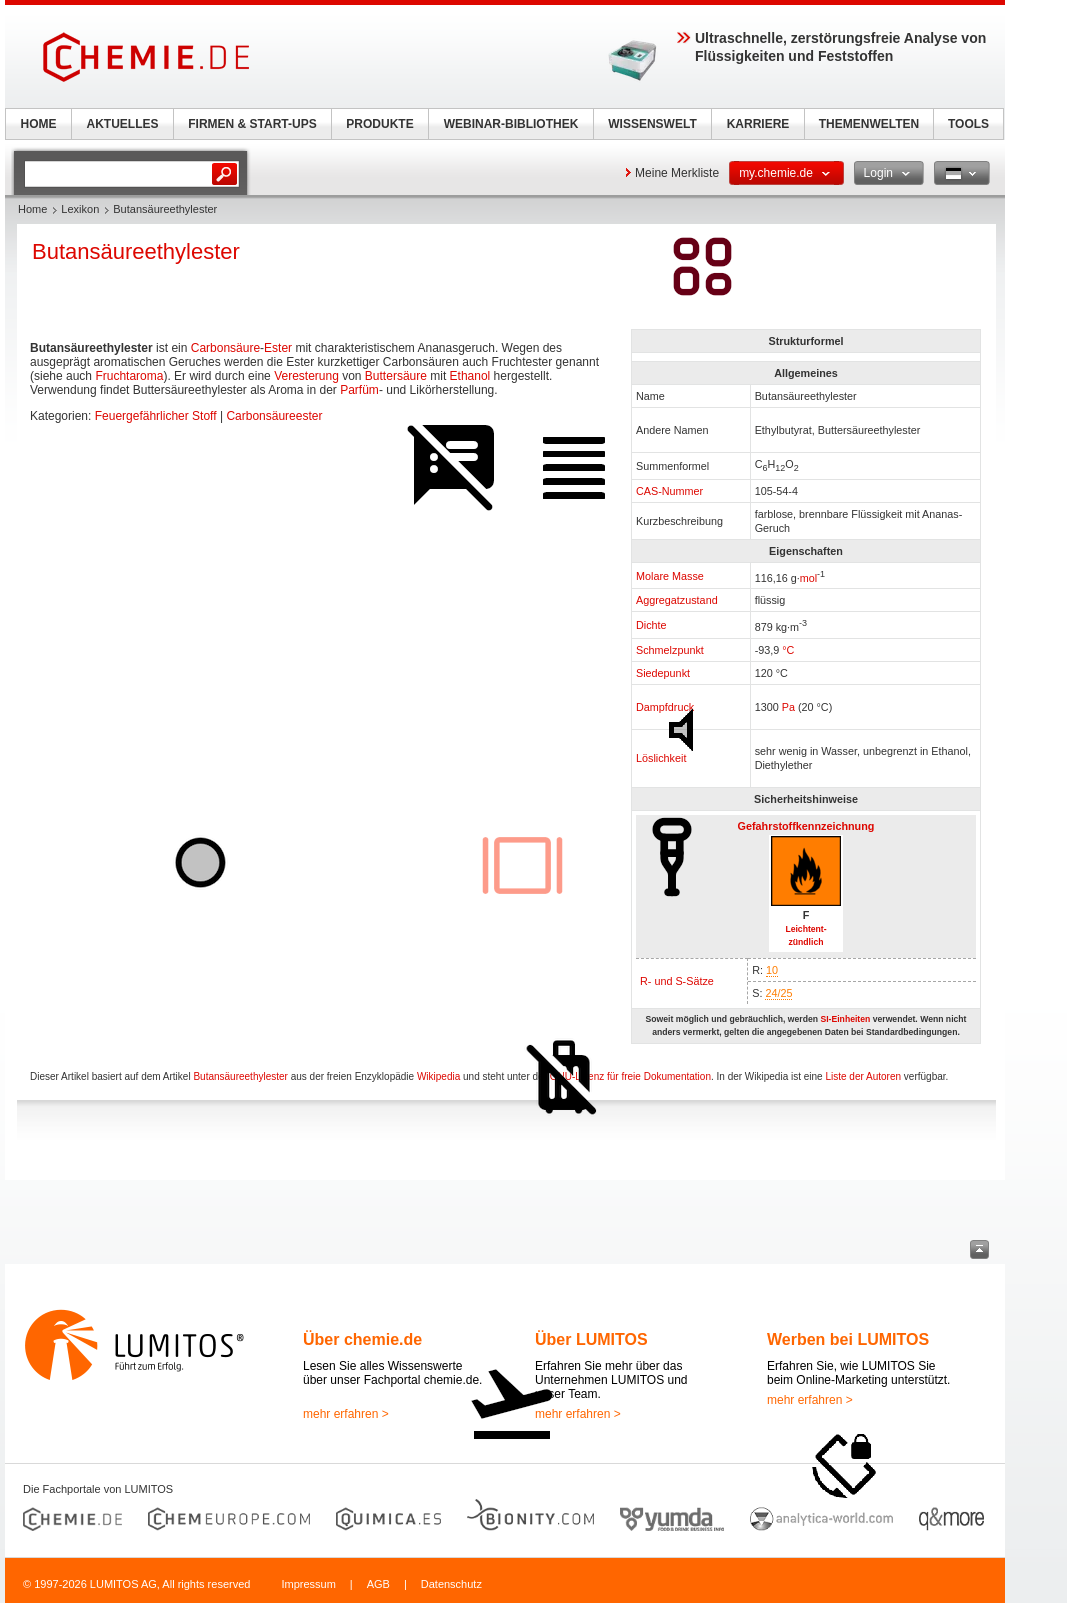  What do you see at coordinates (512, 1403) in the screenshot?
I see `view flight departure information` at bounding box center [512, 1403].